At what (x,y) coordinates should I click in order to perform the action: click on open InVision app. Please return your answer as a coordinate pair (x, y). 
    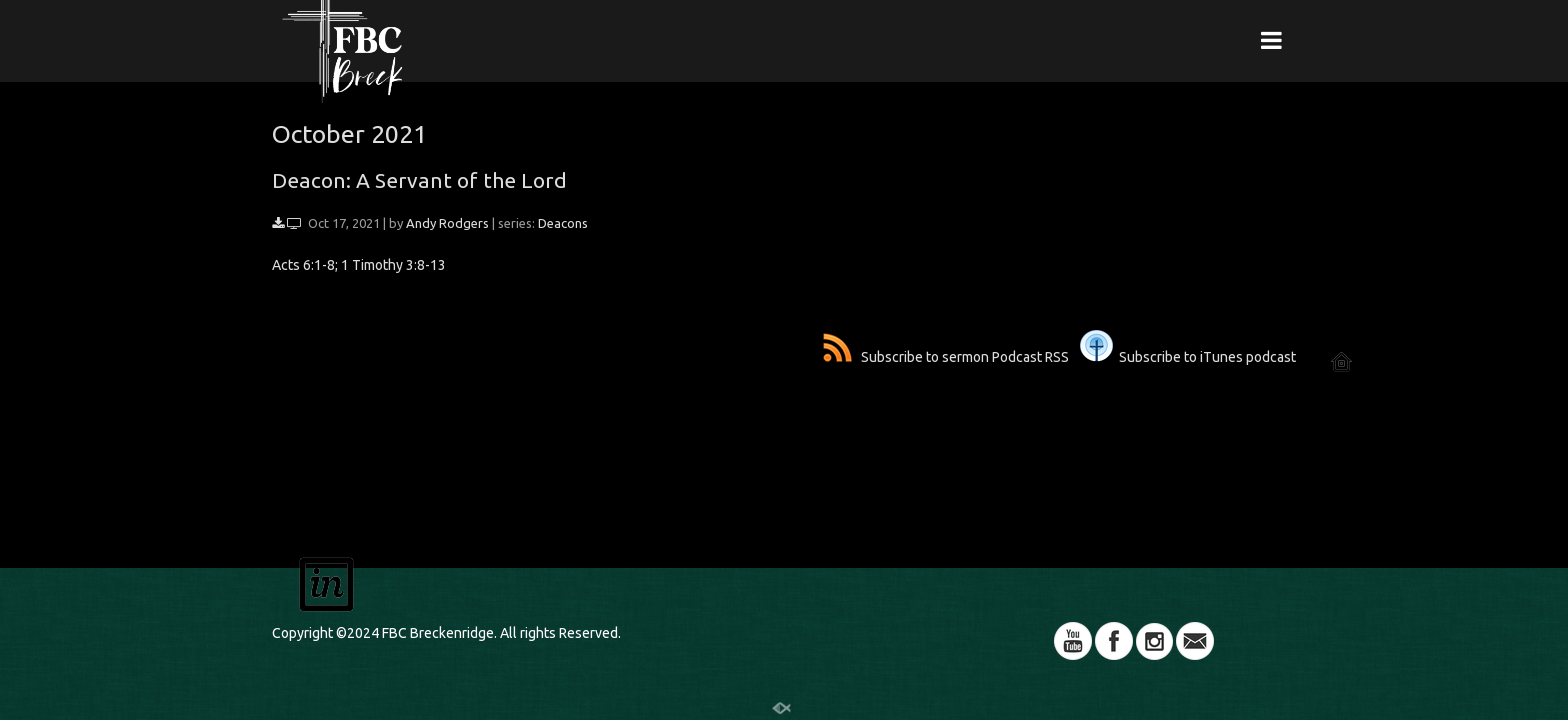
    Looking at the image, I should click on (326, 584).